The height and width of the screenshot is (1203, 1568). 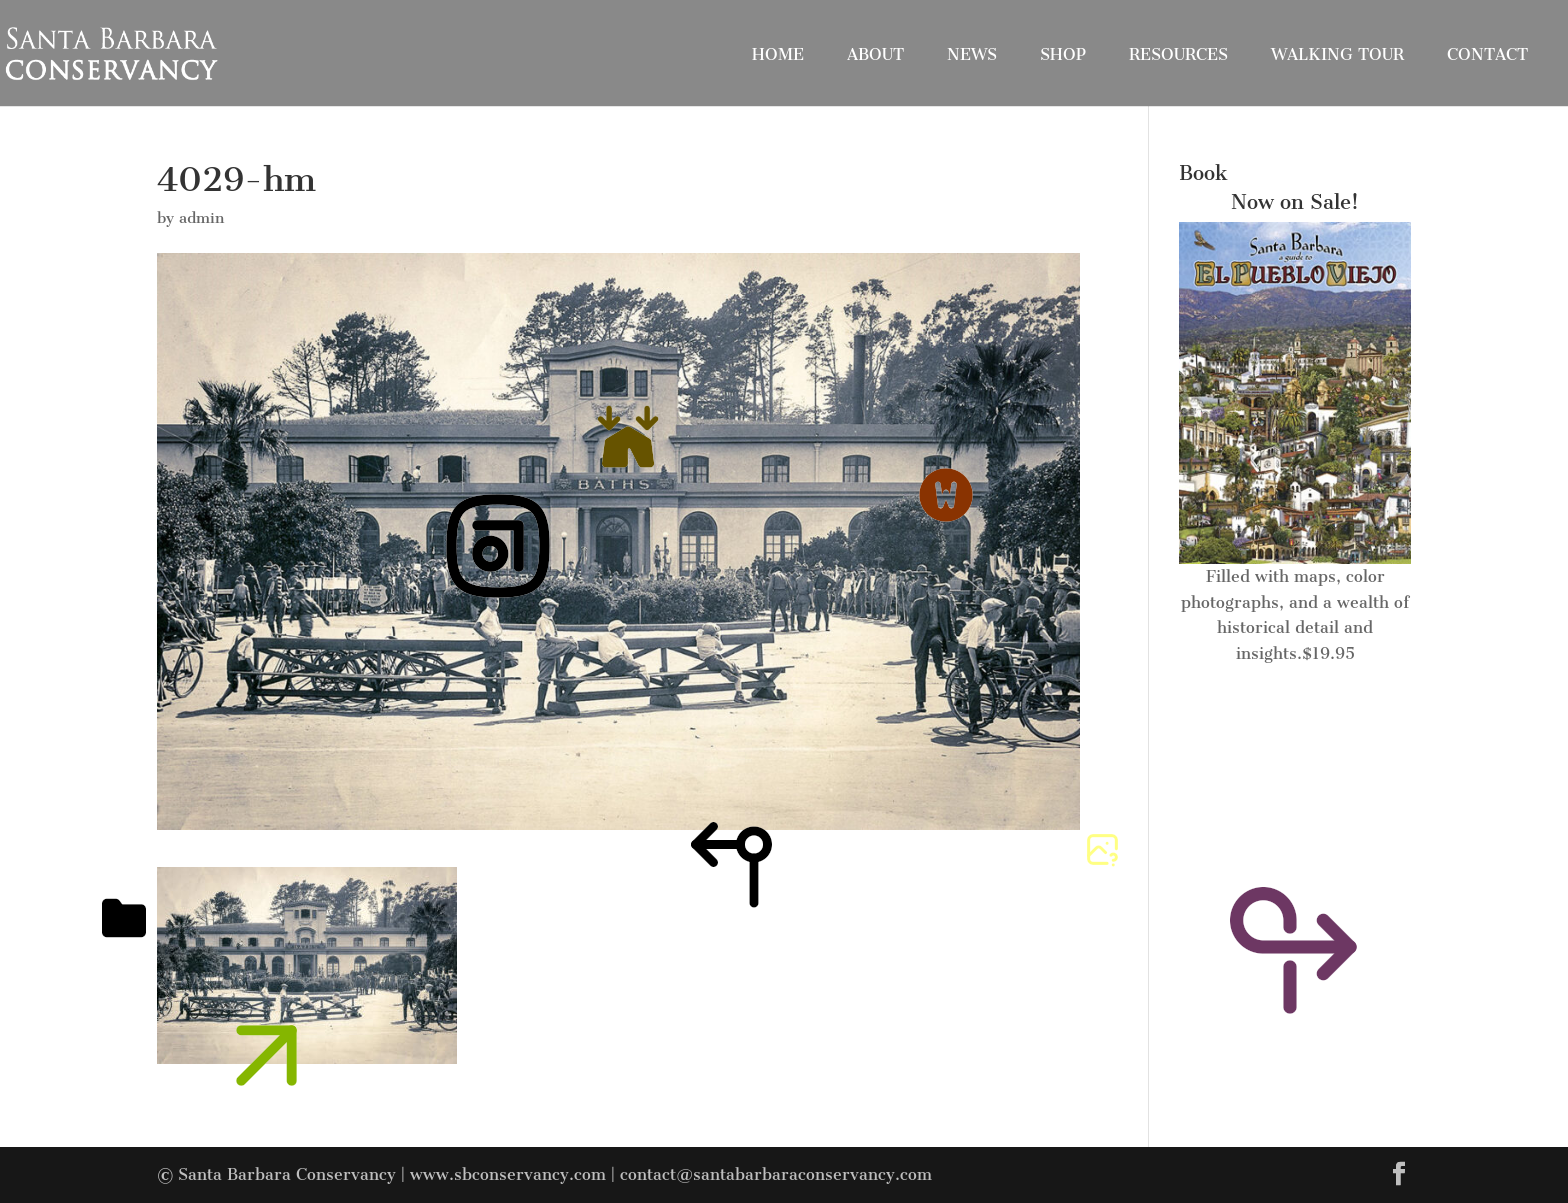 I want to click on set up camp at this location, so click(x=628, y=437).